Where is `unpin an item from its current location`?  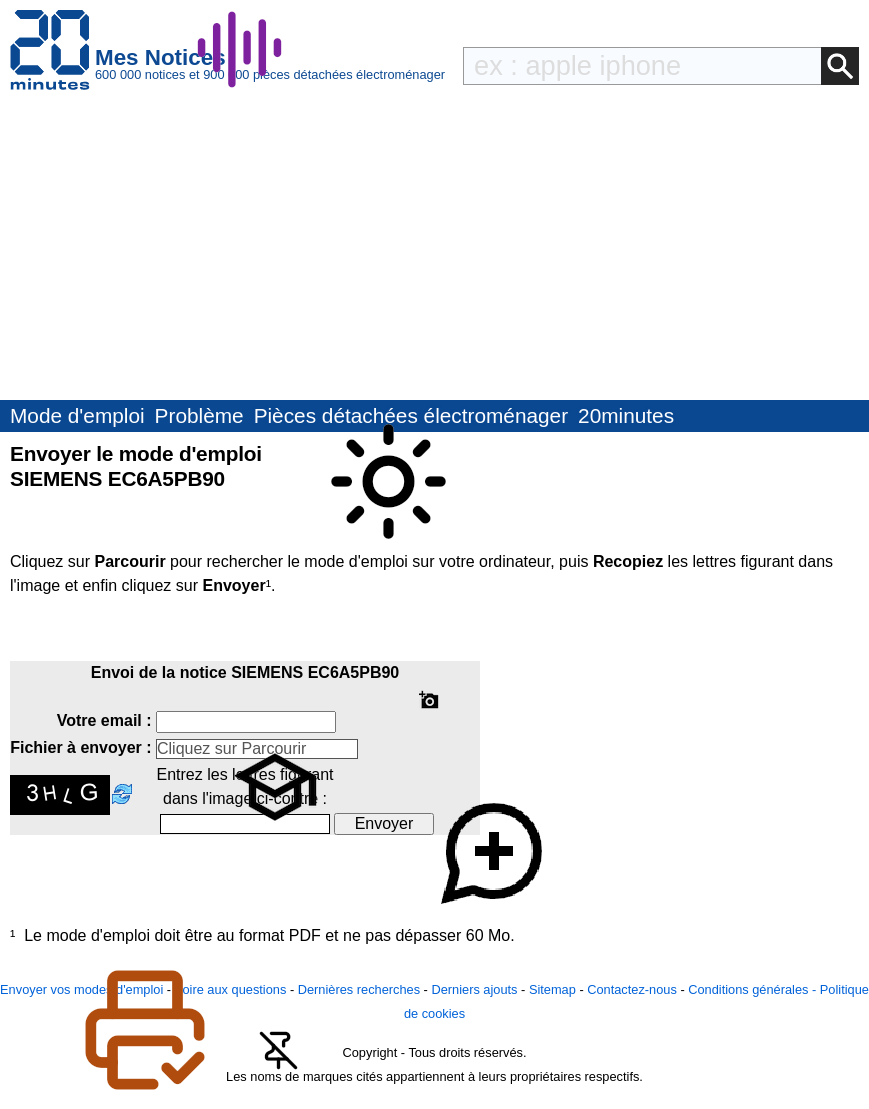
unpin an item from its current location is located at coordinates (278, 1050).